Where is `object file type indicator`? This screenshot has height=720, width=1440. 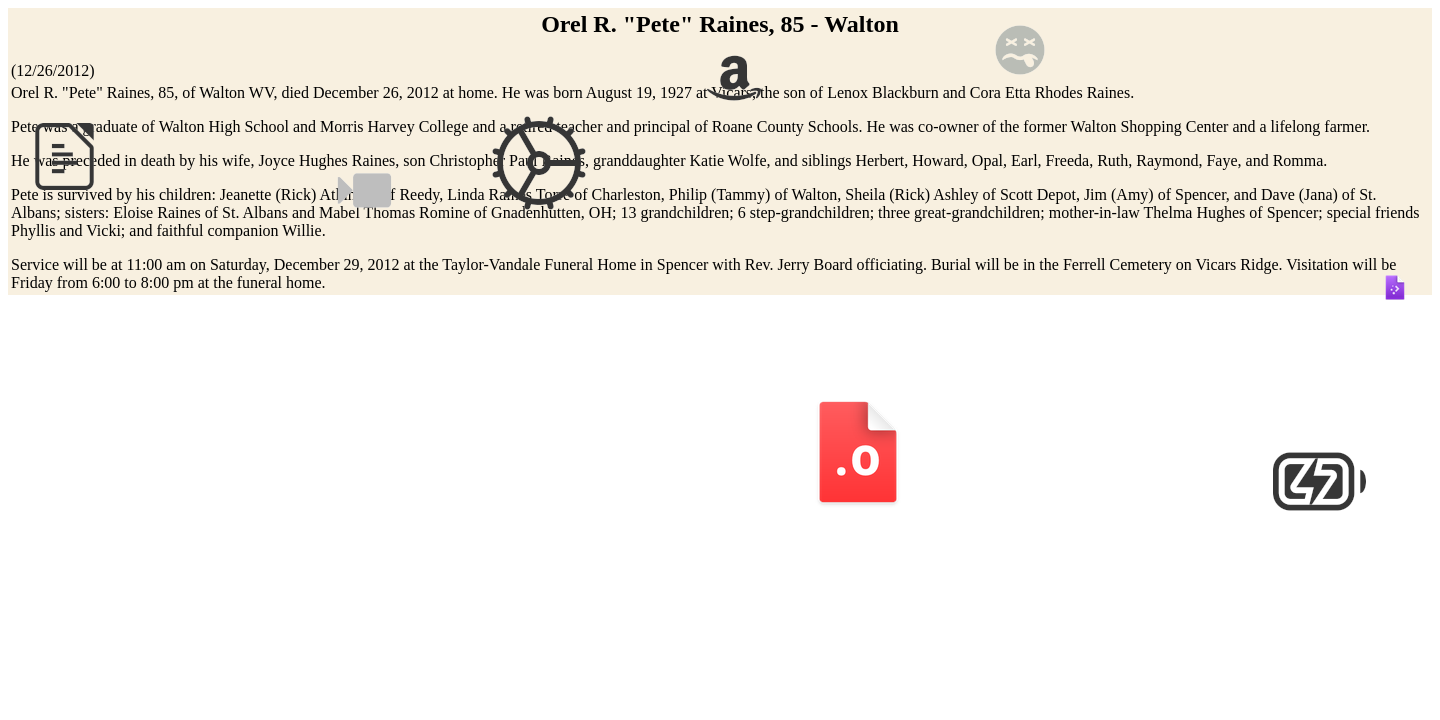 object file type indicator is located at coordinates (858, 454).